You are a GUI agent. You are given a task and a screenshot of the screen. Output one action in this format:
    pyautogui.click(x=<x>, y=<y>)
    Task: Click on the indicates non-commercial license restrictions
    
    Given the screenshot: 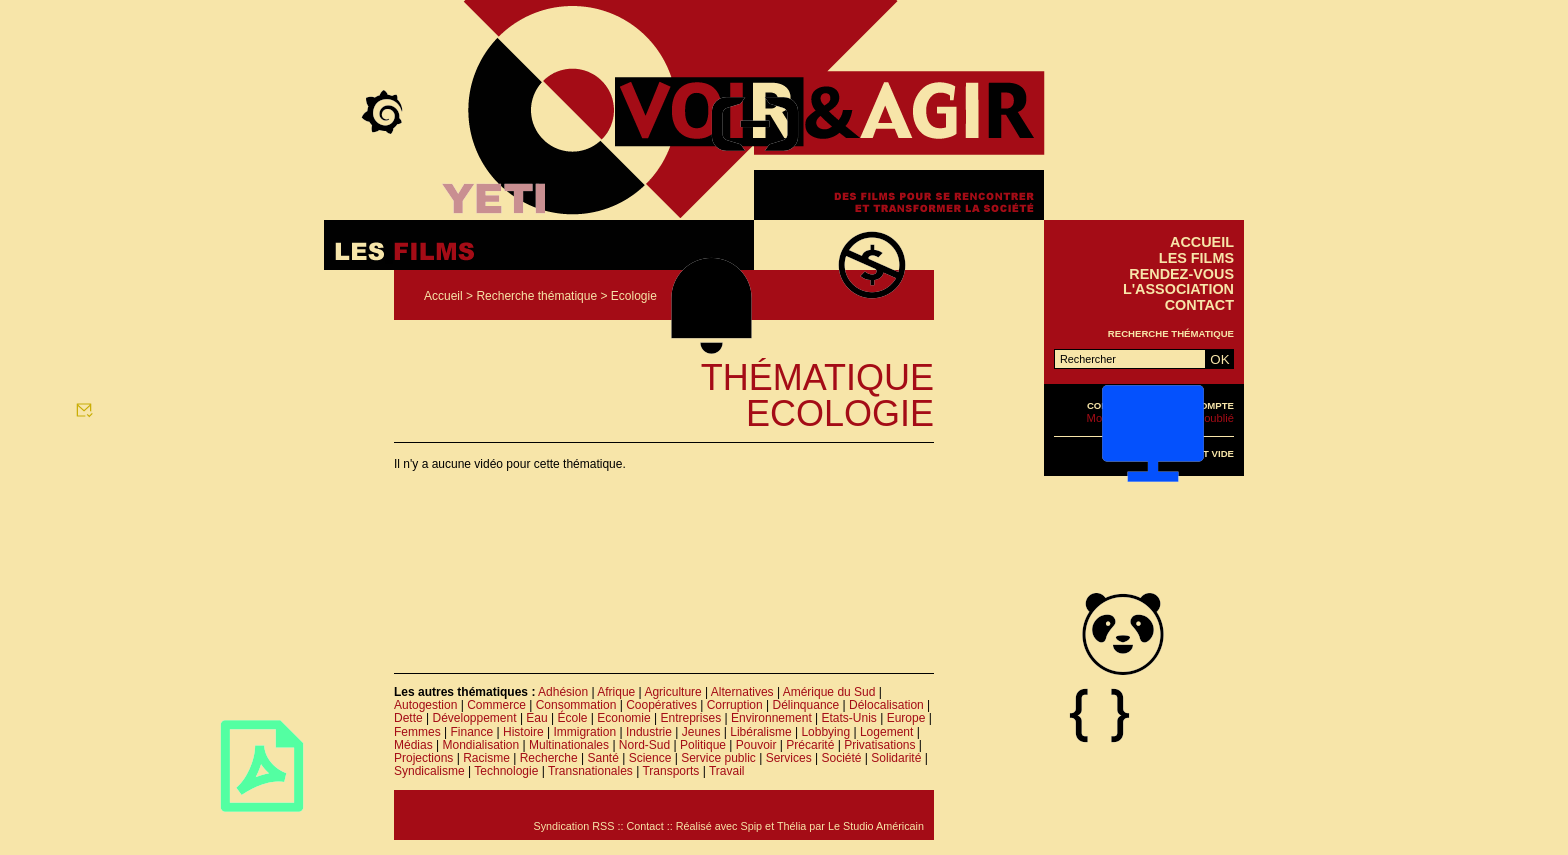 What is the action you would take?
    pyautogui.click(x=872, y=265)
    